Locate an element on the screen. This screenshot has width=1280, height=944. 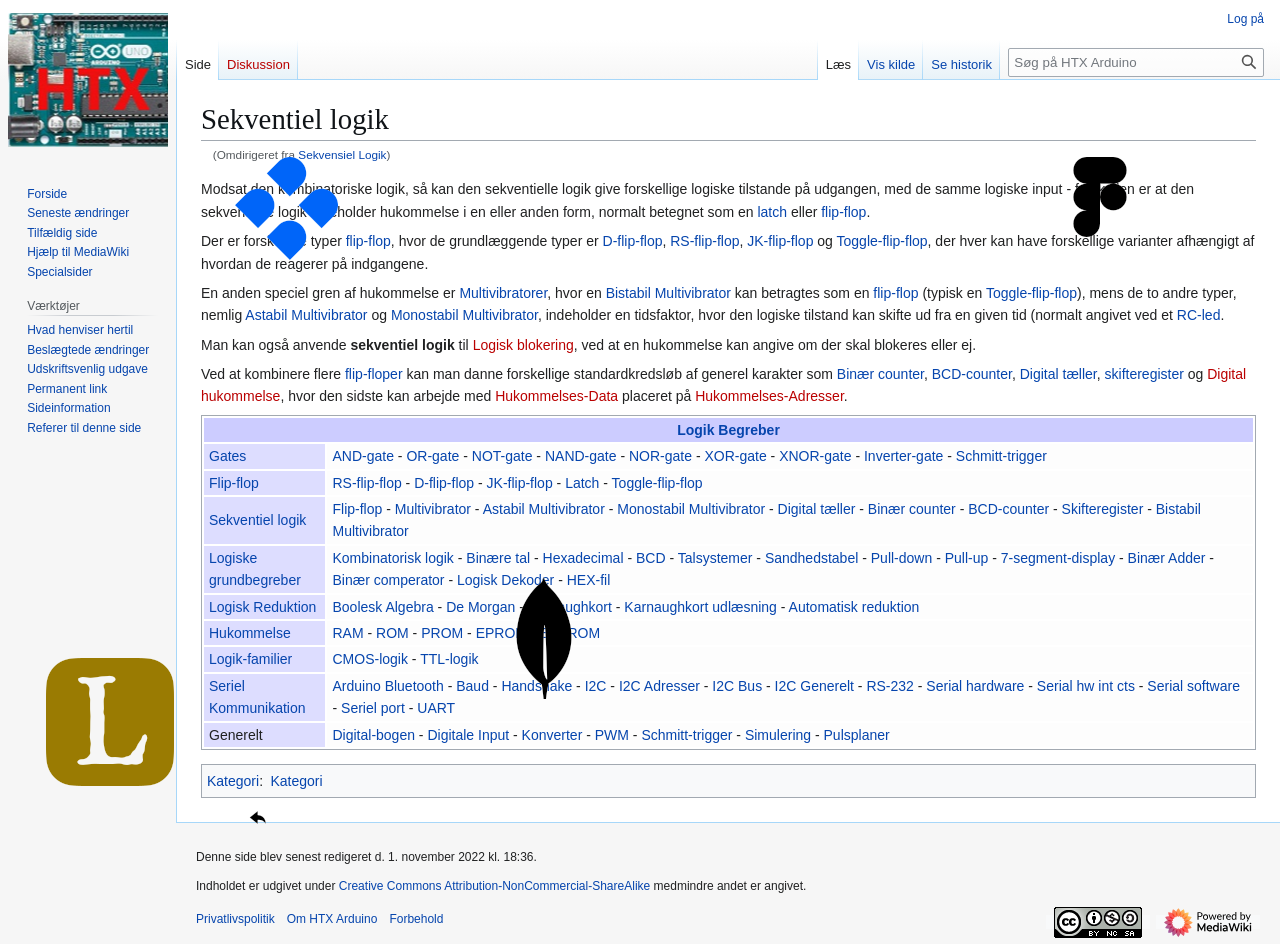
reply to a message or email is located at coordinates (258, 817).